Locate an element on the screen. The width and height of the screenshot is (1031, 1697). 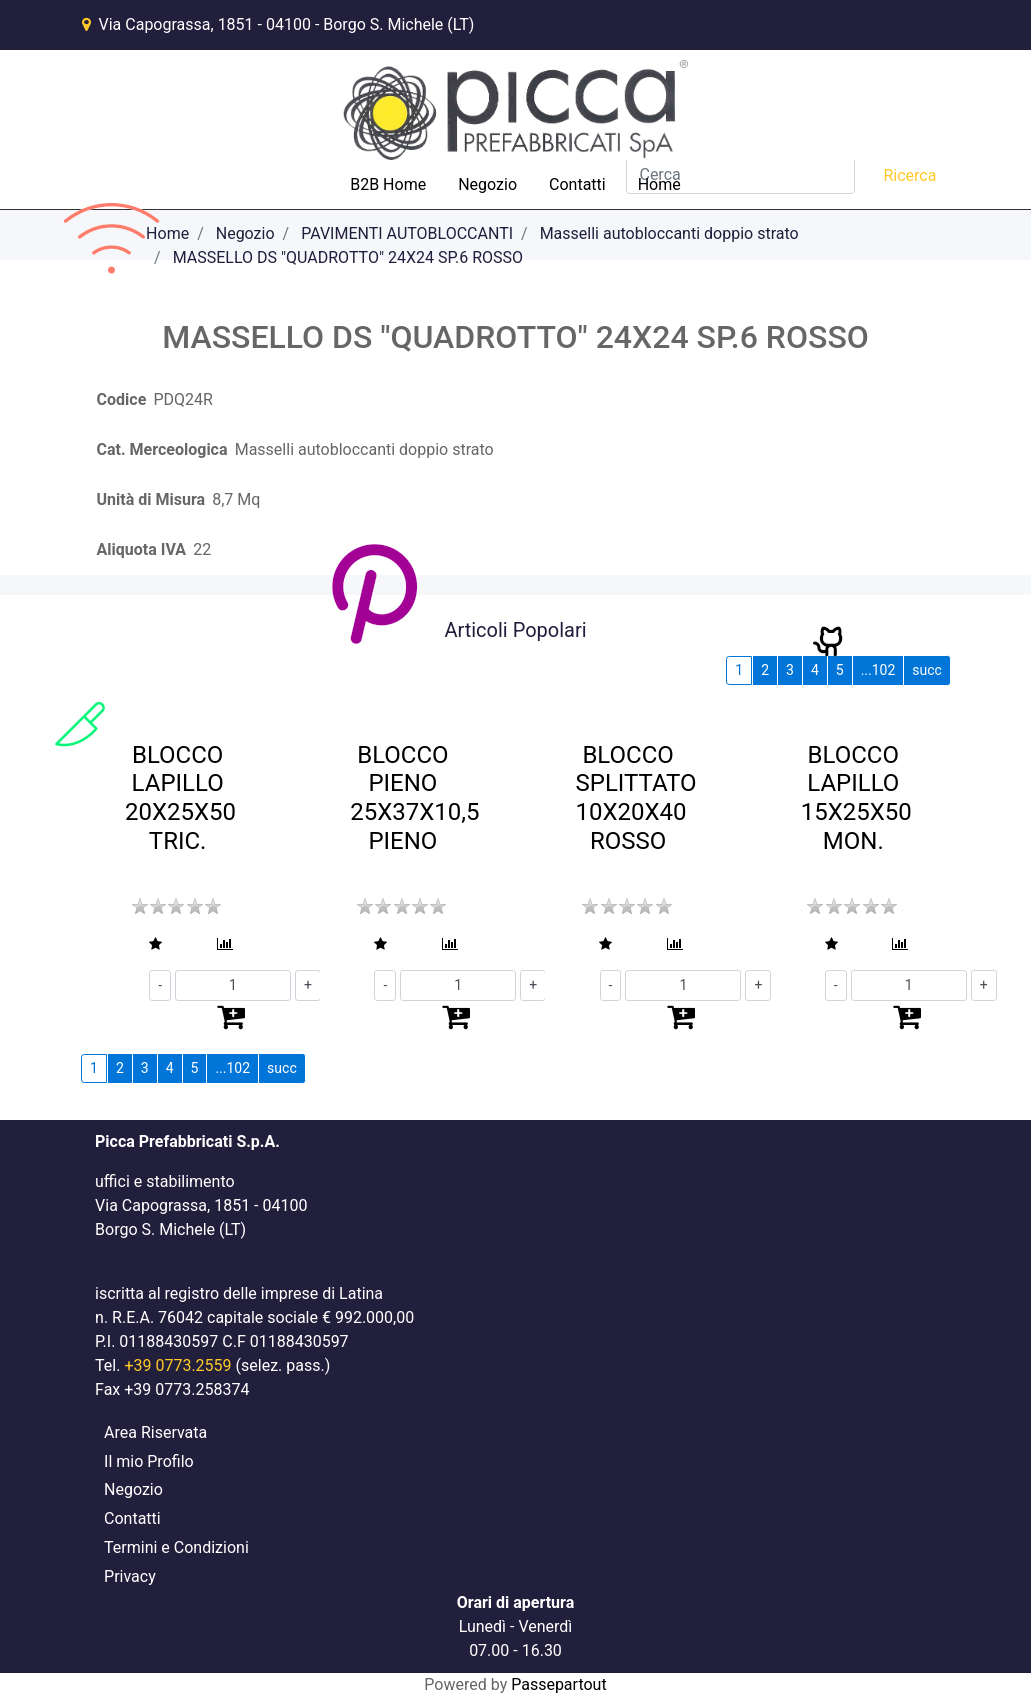
open Pinterest app is located at coordinates (371, 594).